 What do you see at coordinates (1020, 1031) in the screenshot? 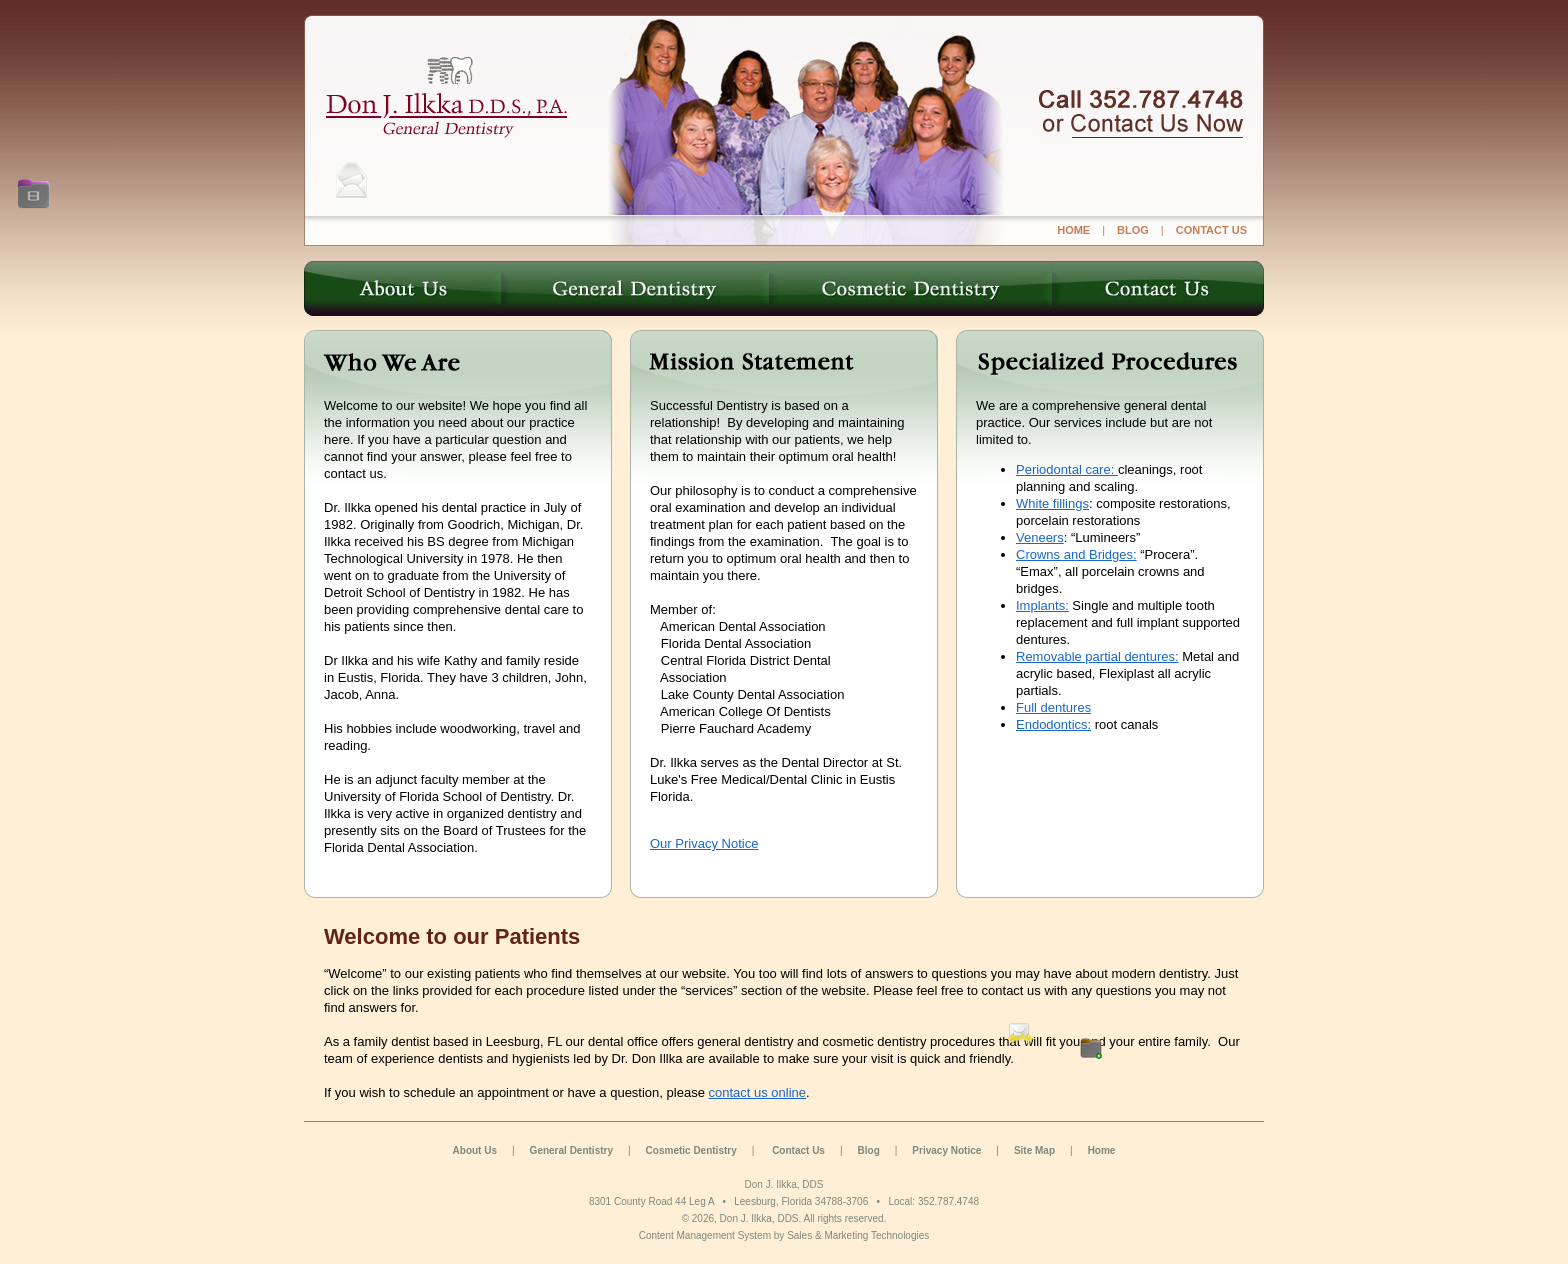
I see `reply to all recipients of an email` at bounding box center [1020, 1031].